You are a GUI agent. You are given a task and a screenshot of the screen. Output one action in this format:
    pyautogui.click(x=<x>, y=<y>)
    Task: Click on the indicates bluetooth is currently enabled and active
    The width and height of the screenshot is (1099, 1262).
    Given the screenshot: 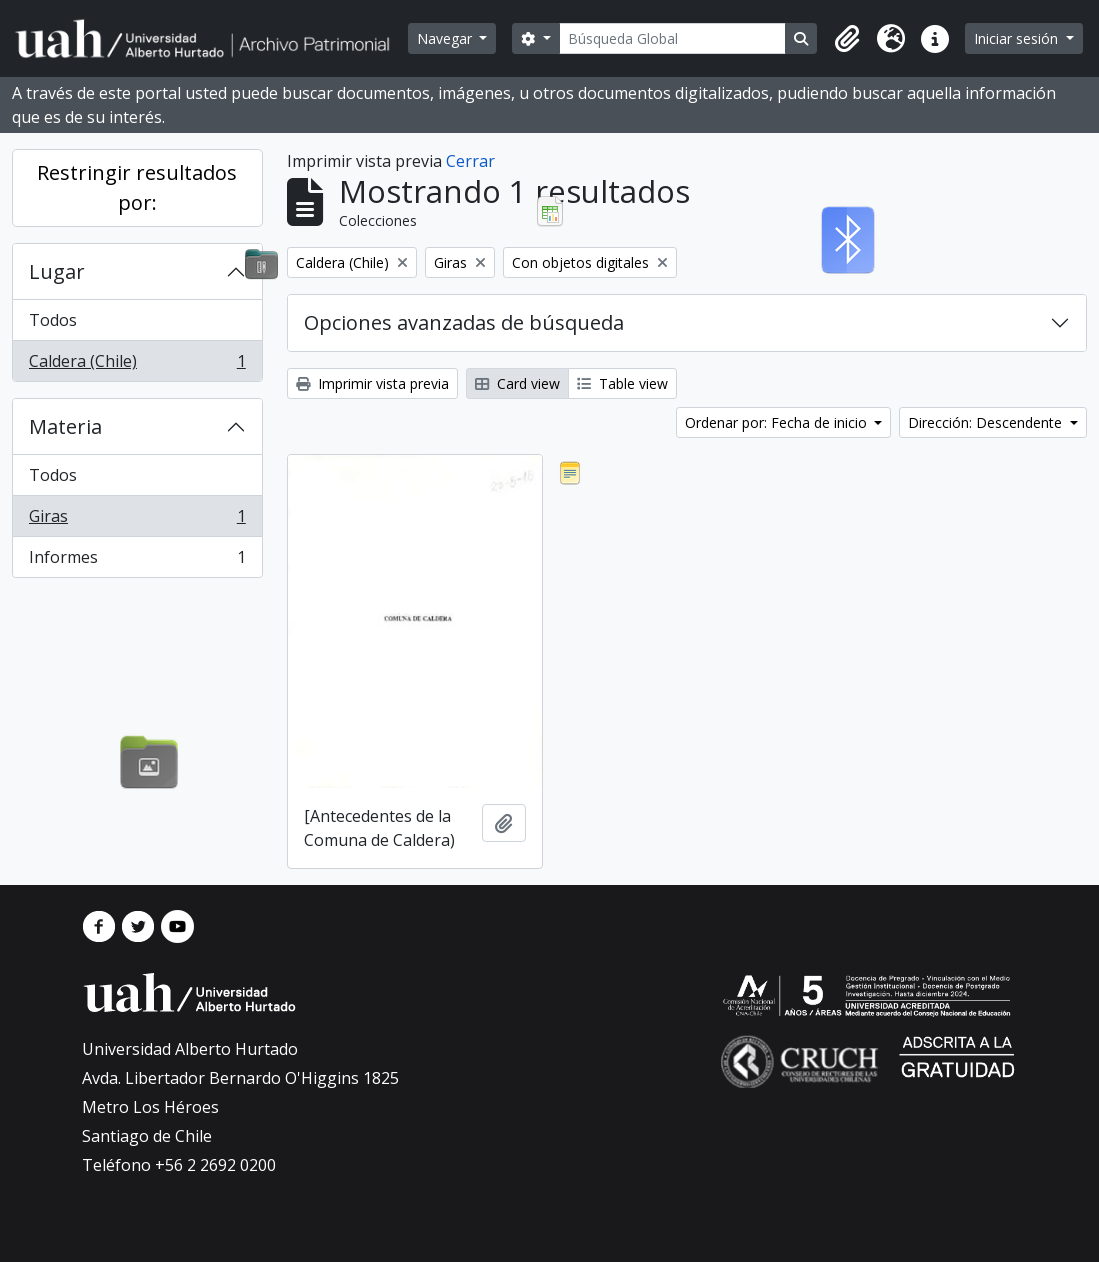 What is the action you would take?
    pyautogui.click(x=848, y=240)
    